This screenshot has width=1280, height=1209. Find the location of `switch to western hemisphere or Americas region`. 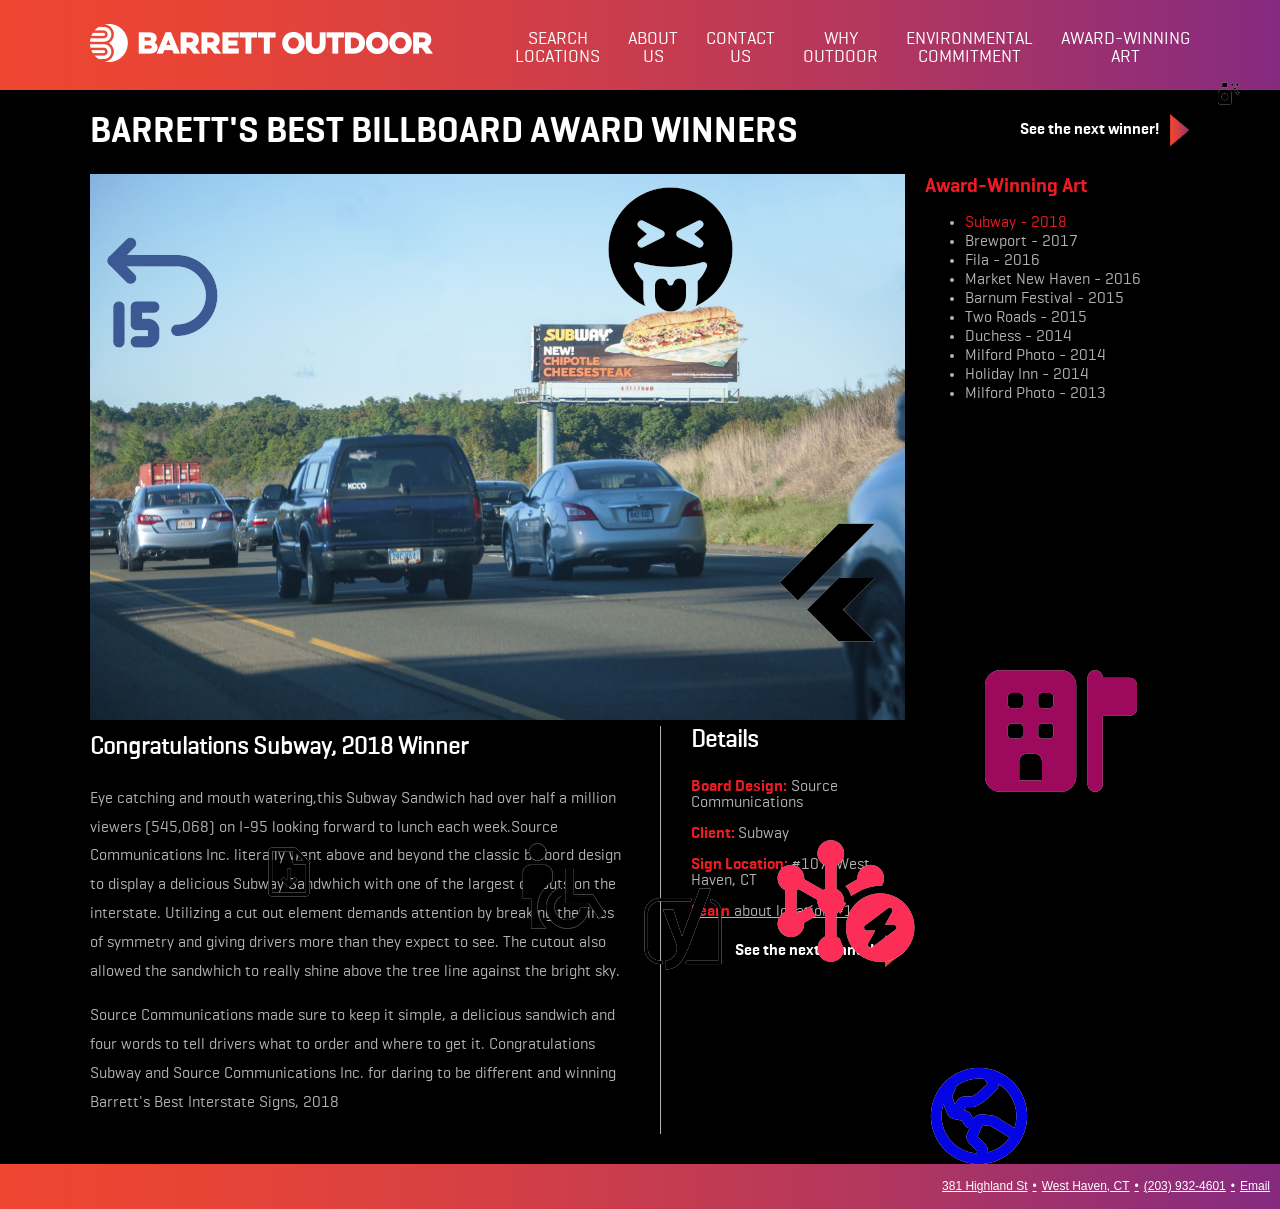

switch to western hemisphere or Americas region is located at coordinates (979, 1116).